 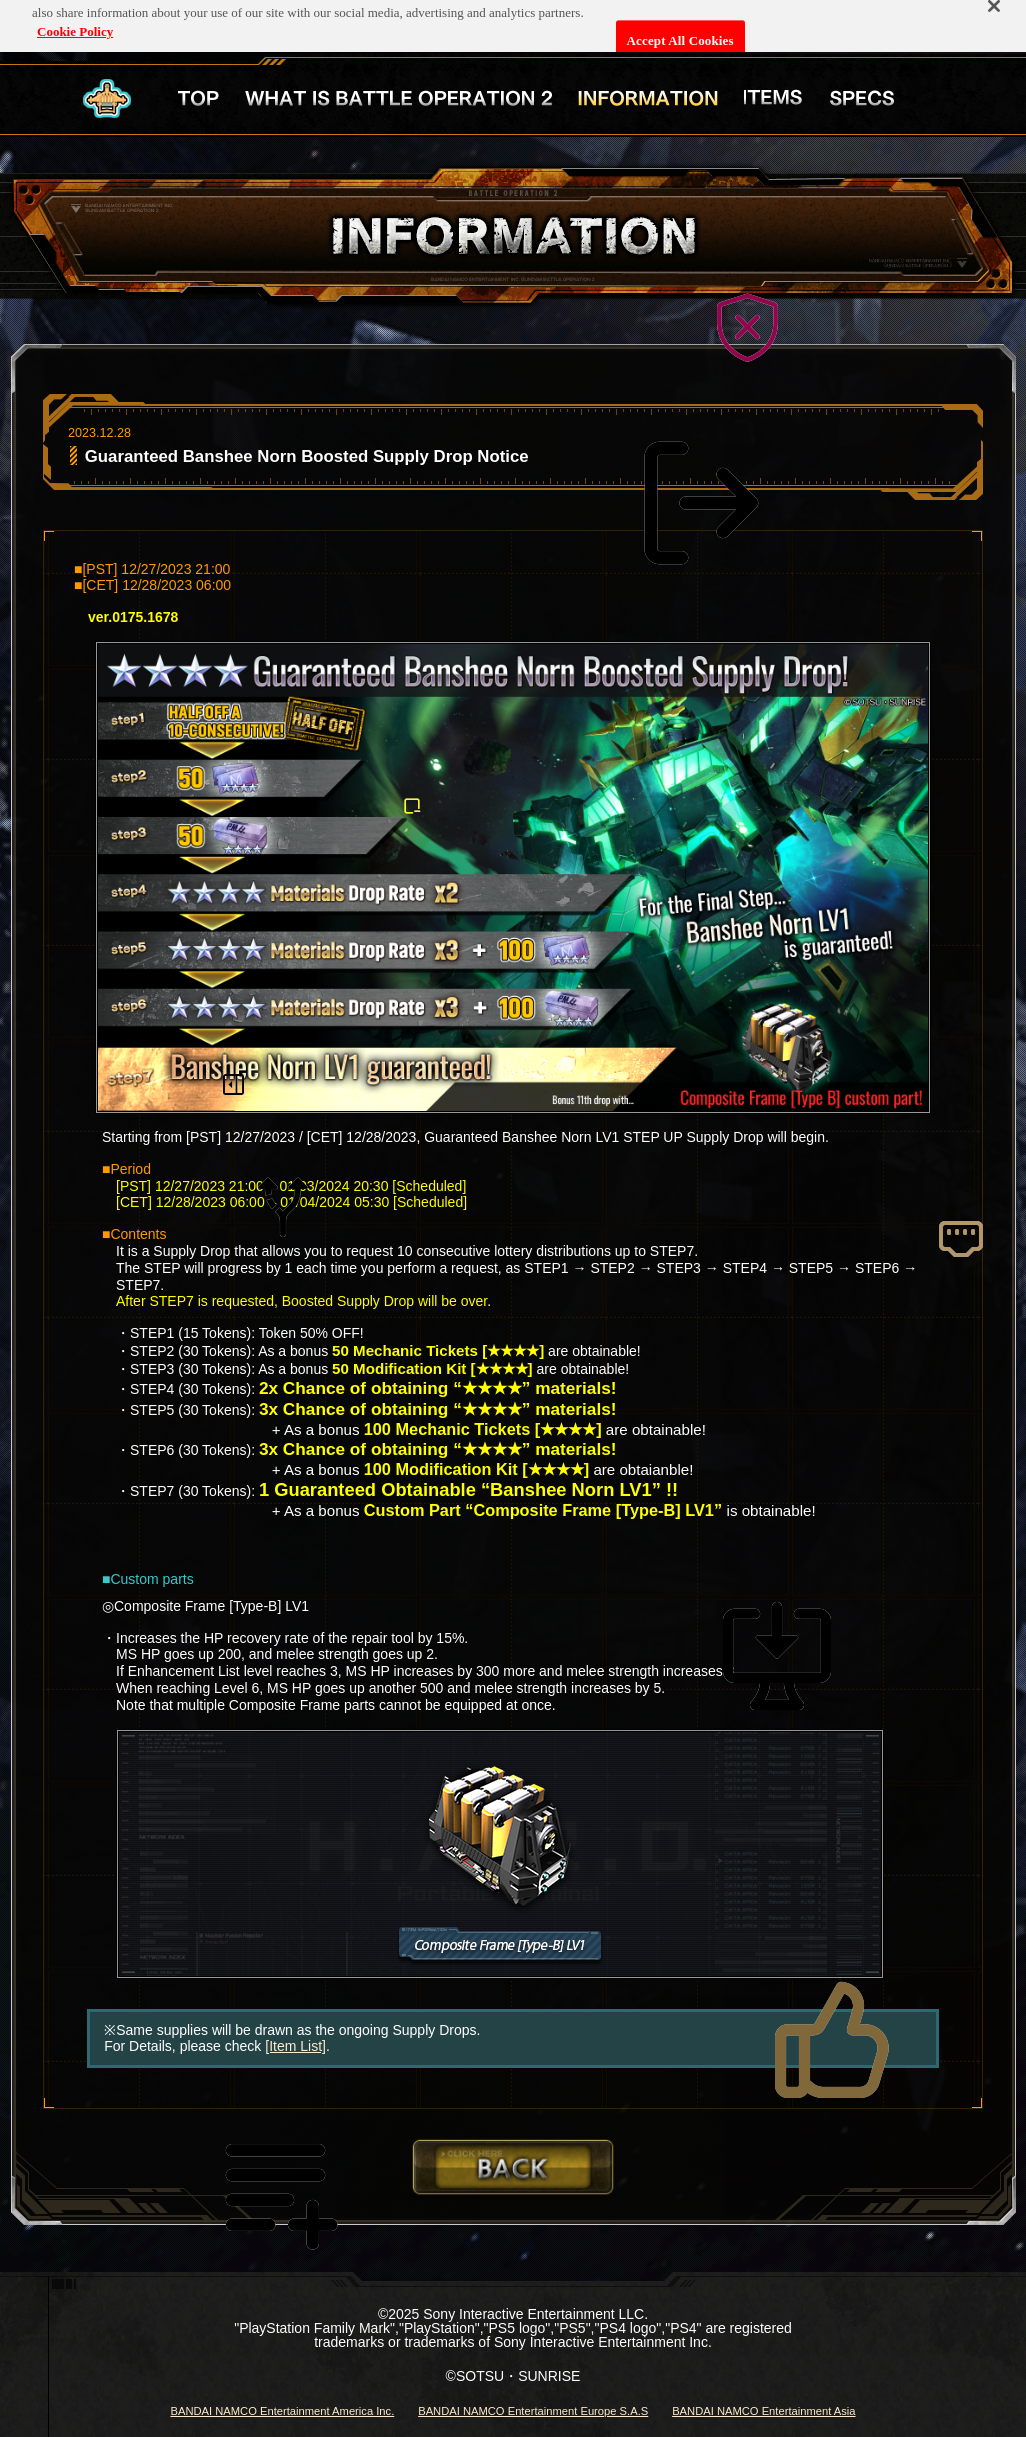 What do you see at coordinates (961, 1239) in the screenshot?
I see `connect via ethernet or wired network` at bounding box center [961, 1239].